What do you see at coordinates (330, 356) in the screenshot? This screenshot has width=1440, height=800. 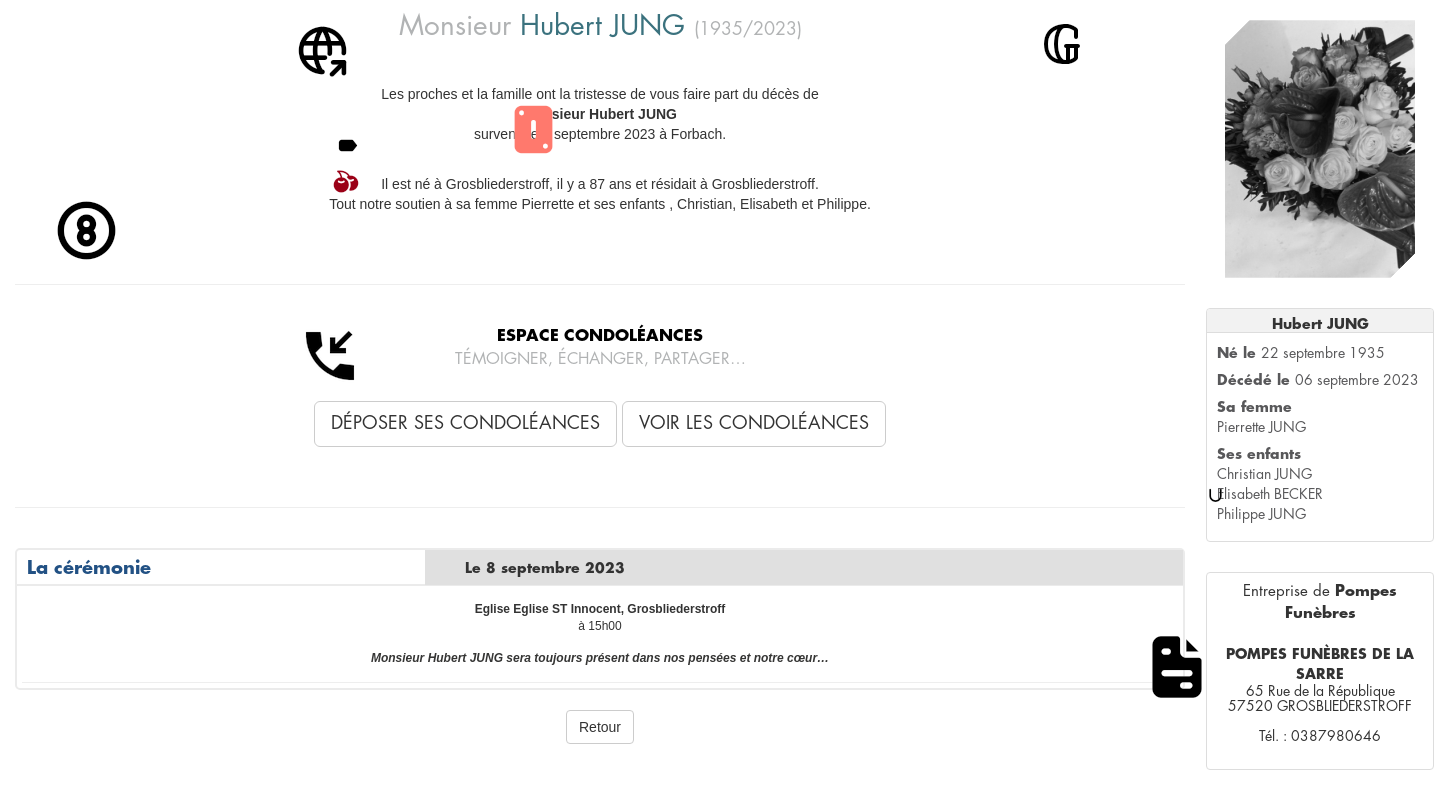 I see `indicates an incoming call was returned` at bounding box center [330, 356].